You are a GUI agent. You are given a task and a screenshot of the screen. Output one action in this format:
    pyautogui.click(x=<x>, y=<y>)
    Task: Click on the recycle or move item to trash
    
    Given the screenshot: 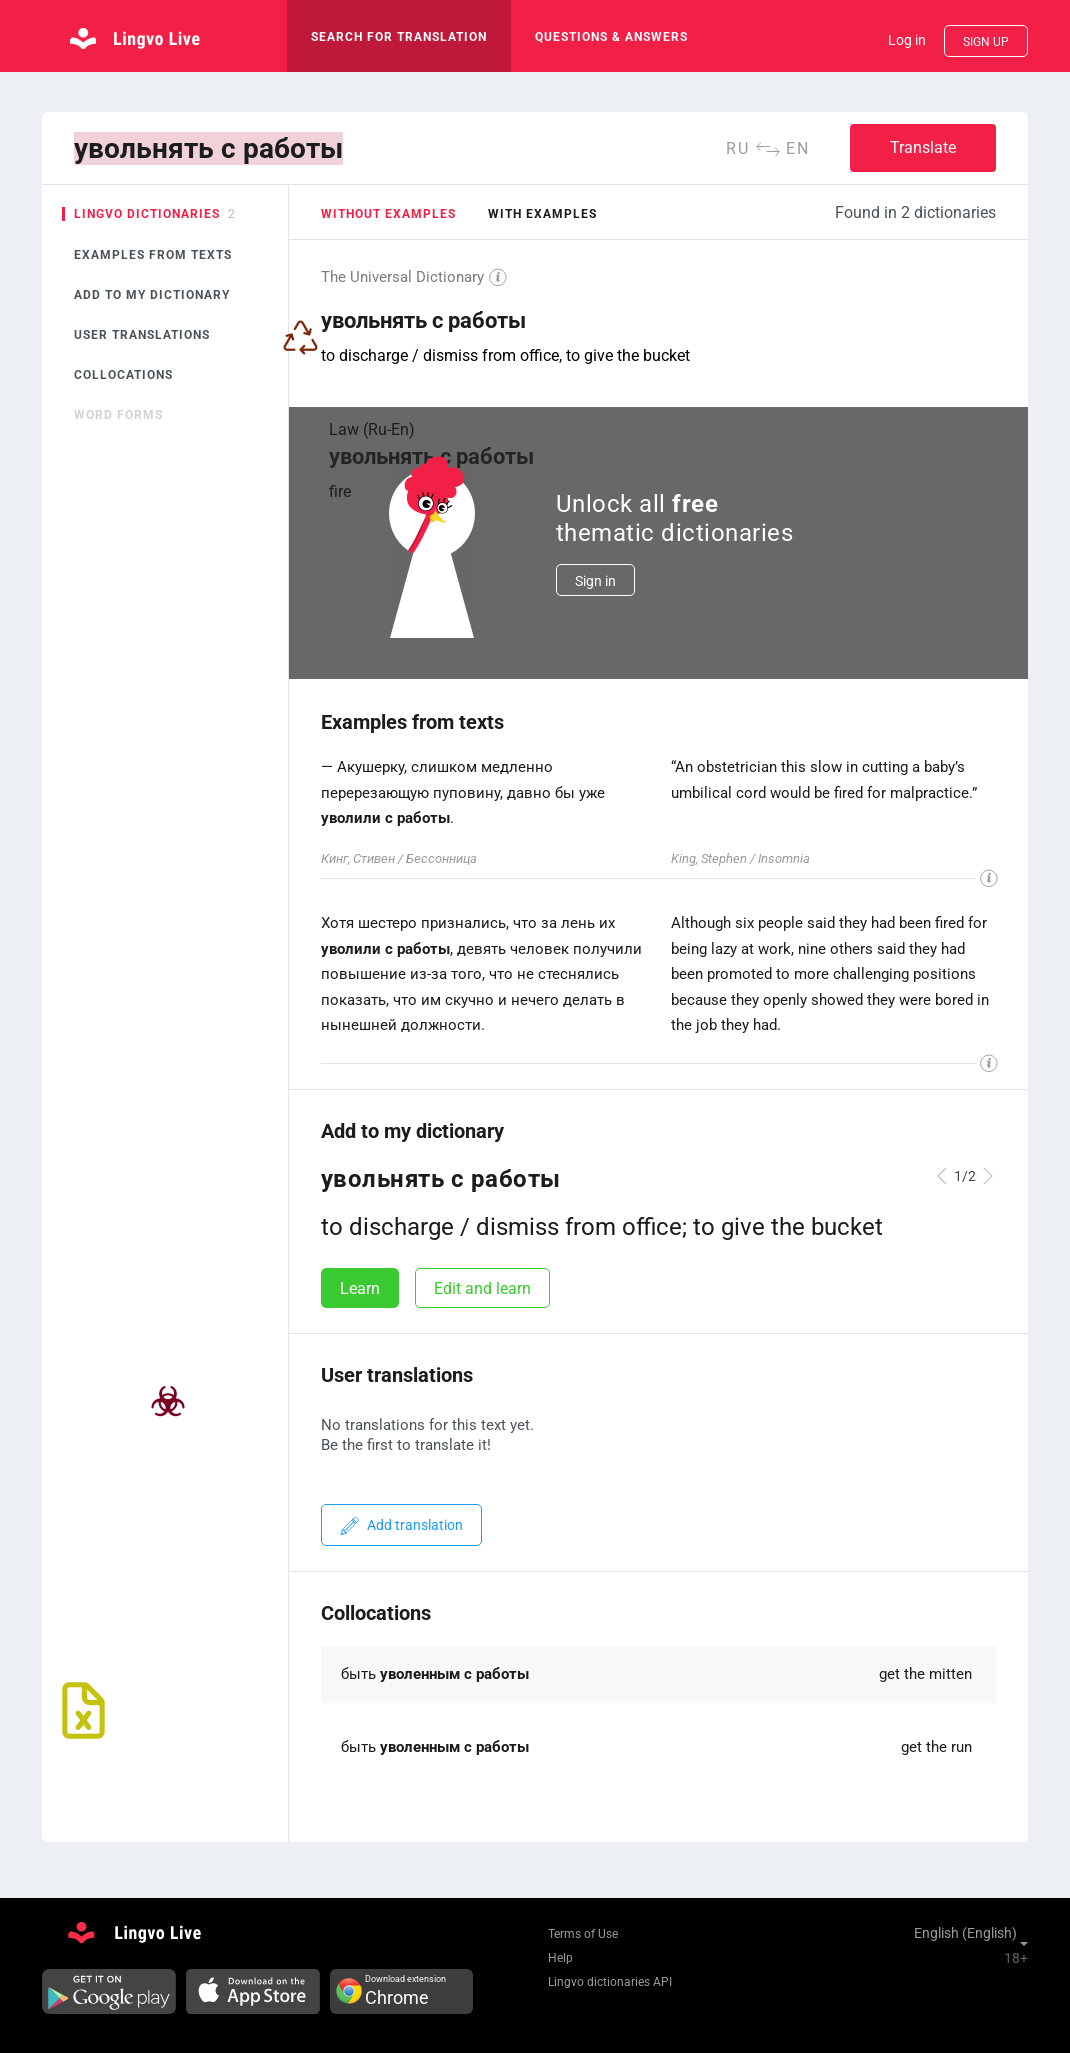 What is the action you would take?
    pyautogui.click(x=300, y=337)
    